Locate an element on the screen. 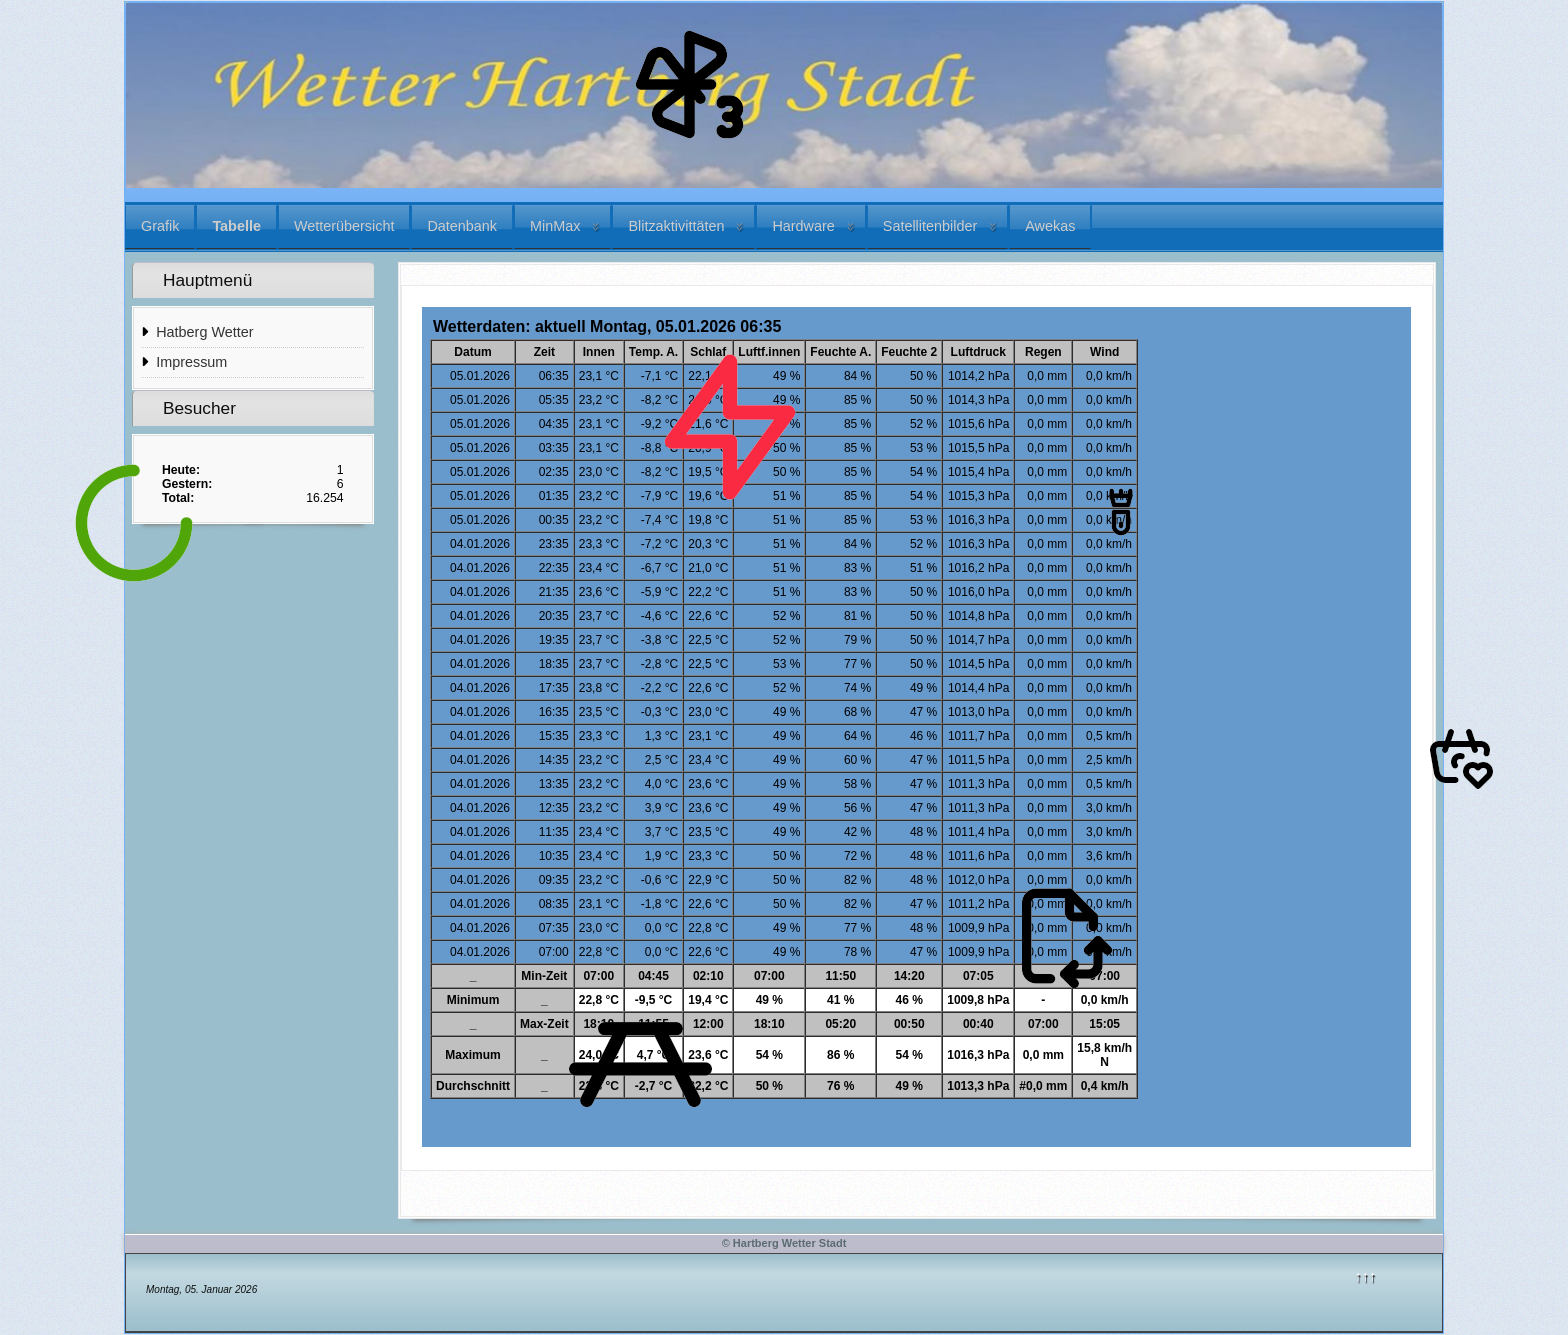 This screenshot has height=1335, width=1568. change document orientation between portrait and landscape is located at coordinates (1060, 936).